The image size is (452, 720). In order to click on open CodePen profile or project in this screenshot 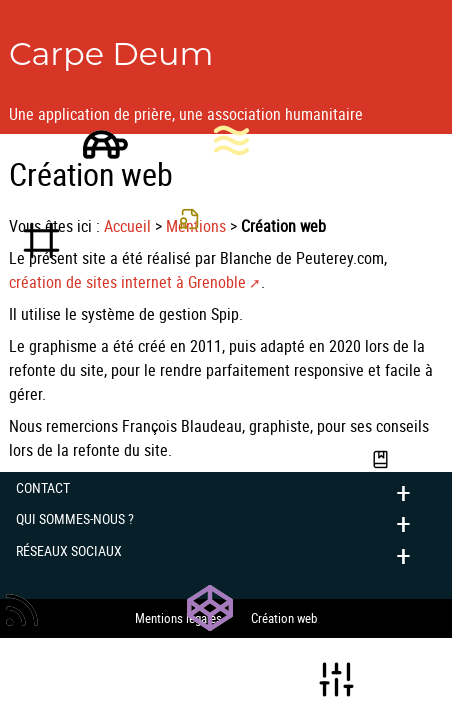, I will do `click(210, 608)`.